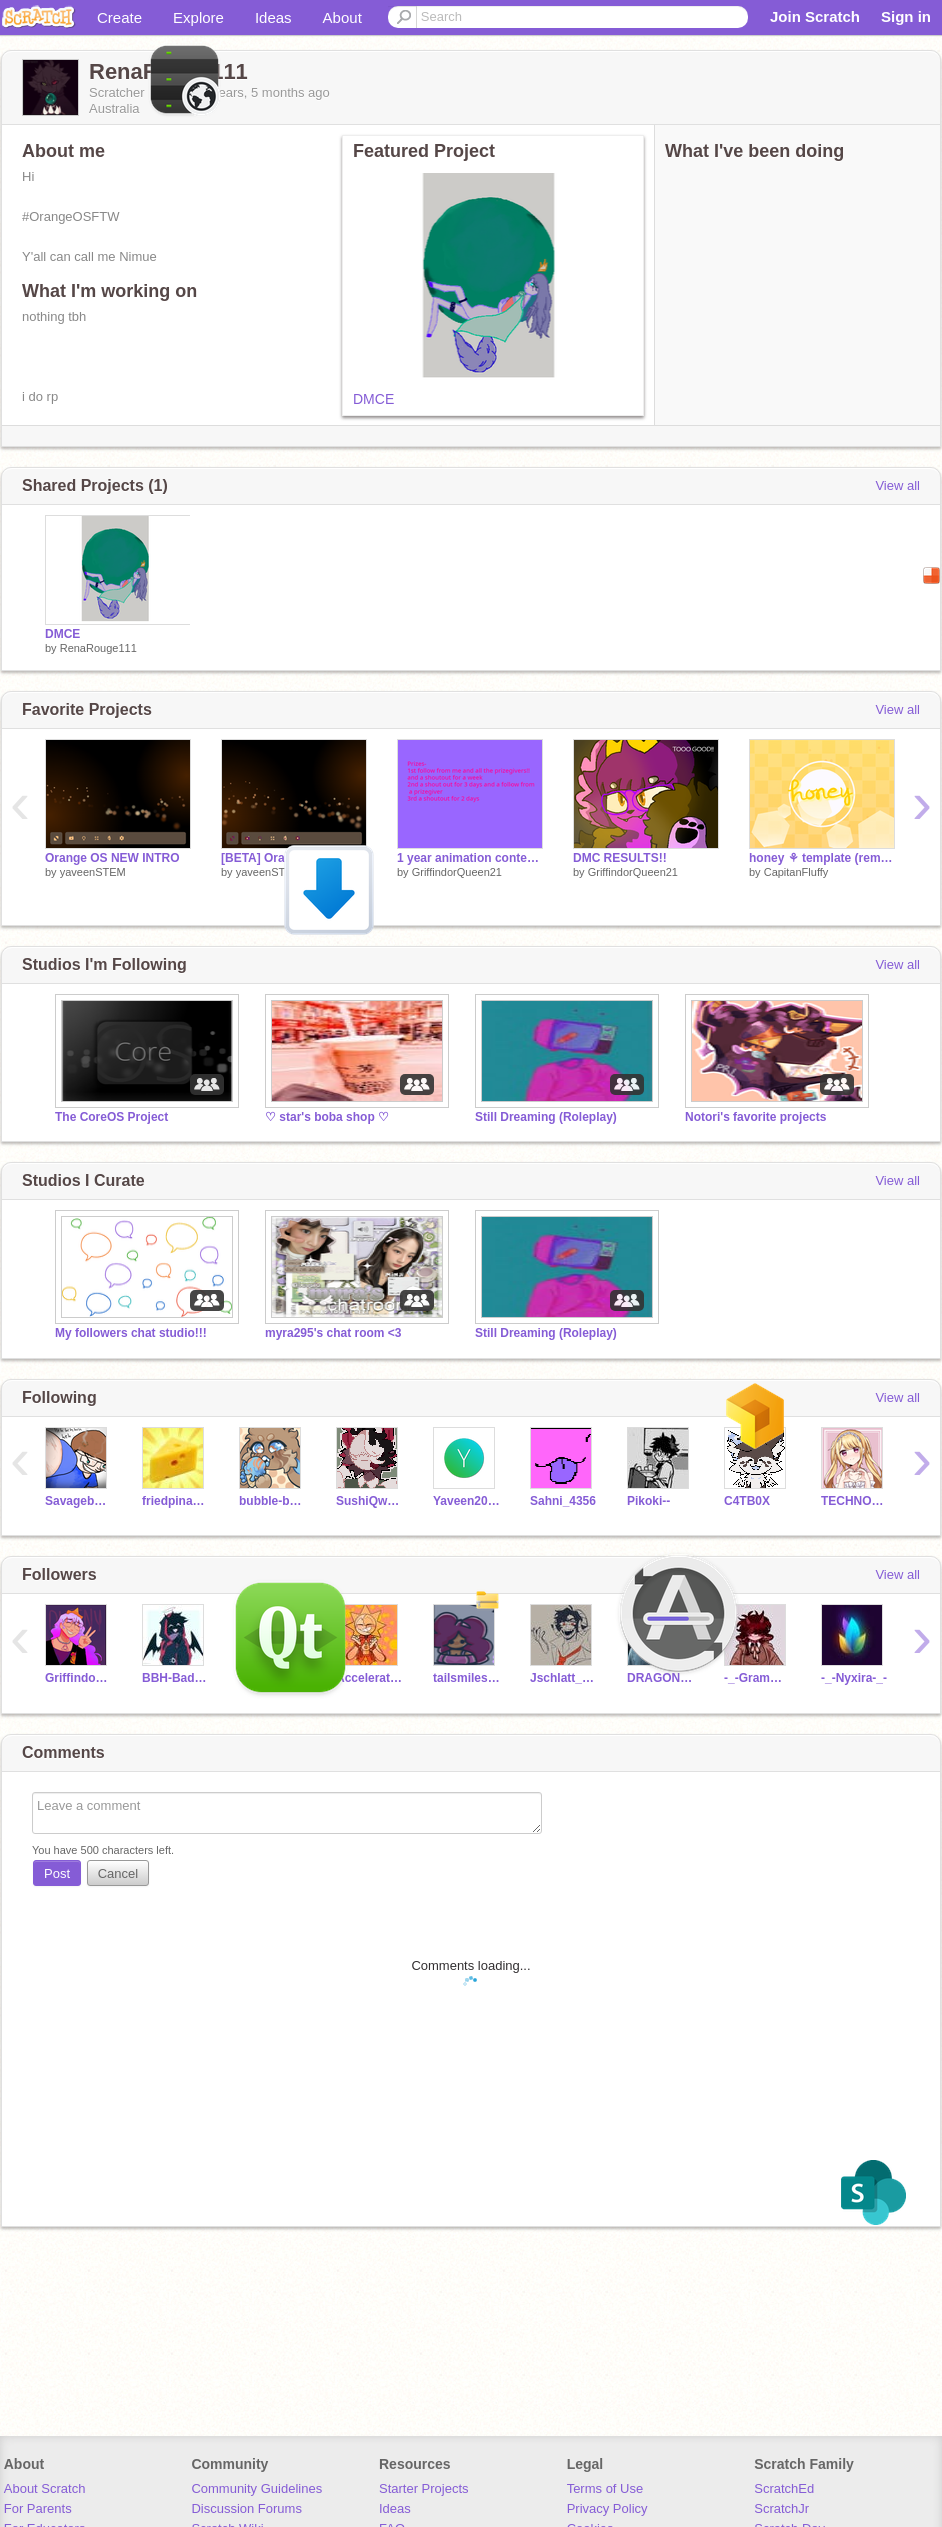 This screenshot has height=2527, width=942. Describe the element at coordinates (873, 2192) in the screenshot. I see `open Microsoft SharePoint app` at that location.